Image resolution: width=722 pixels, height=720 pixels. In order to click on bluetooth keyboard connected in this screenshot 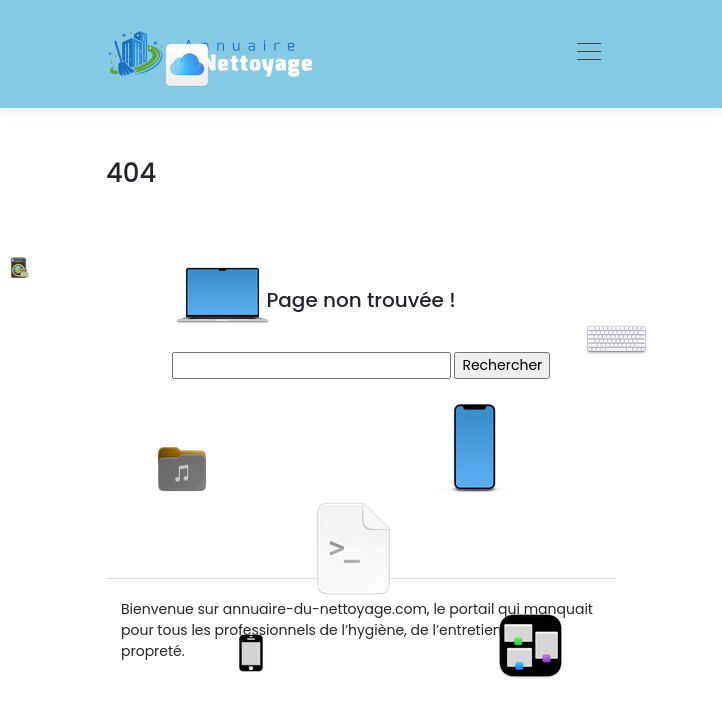, I will do `click(616, 339)`.